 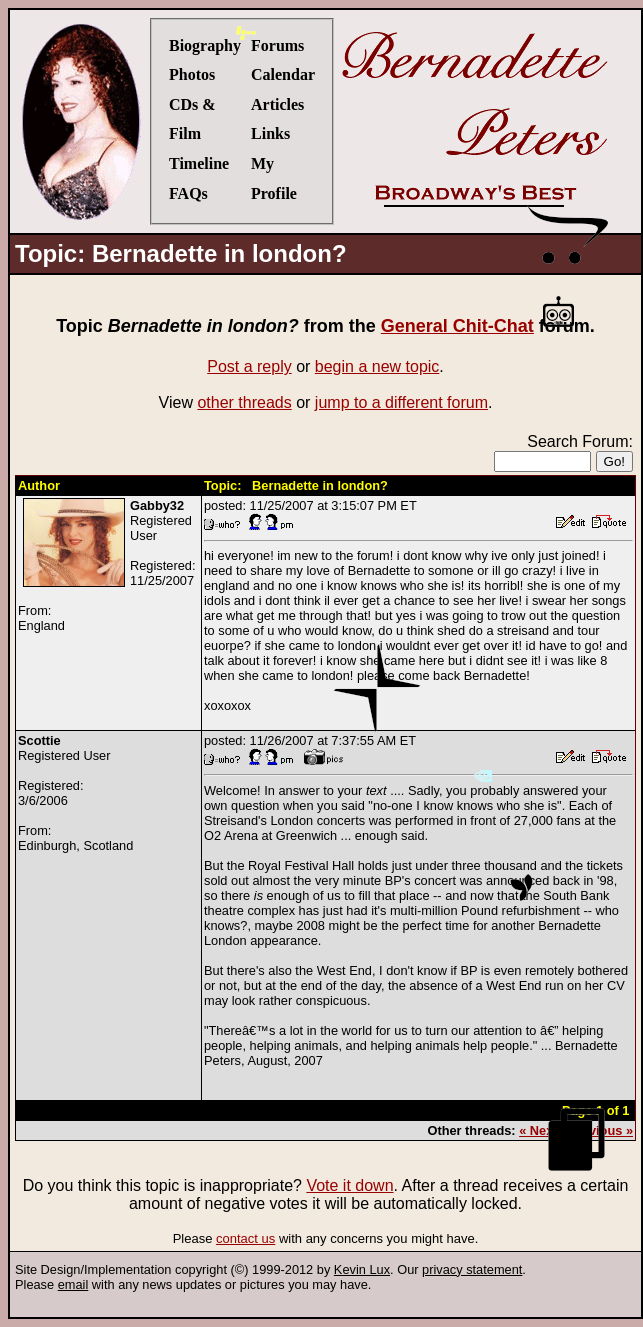 What do you see at coordinates (567, 234) in the screenshot?
I see `visit the OpenCart e-commerce platform` at bounding box center [567, 234].